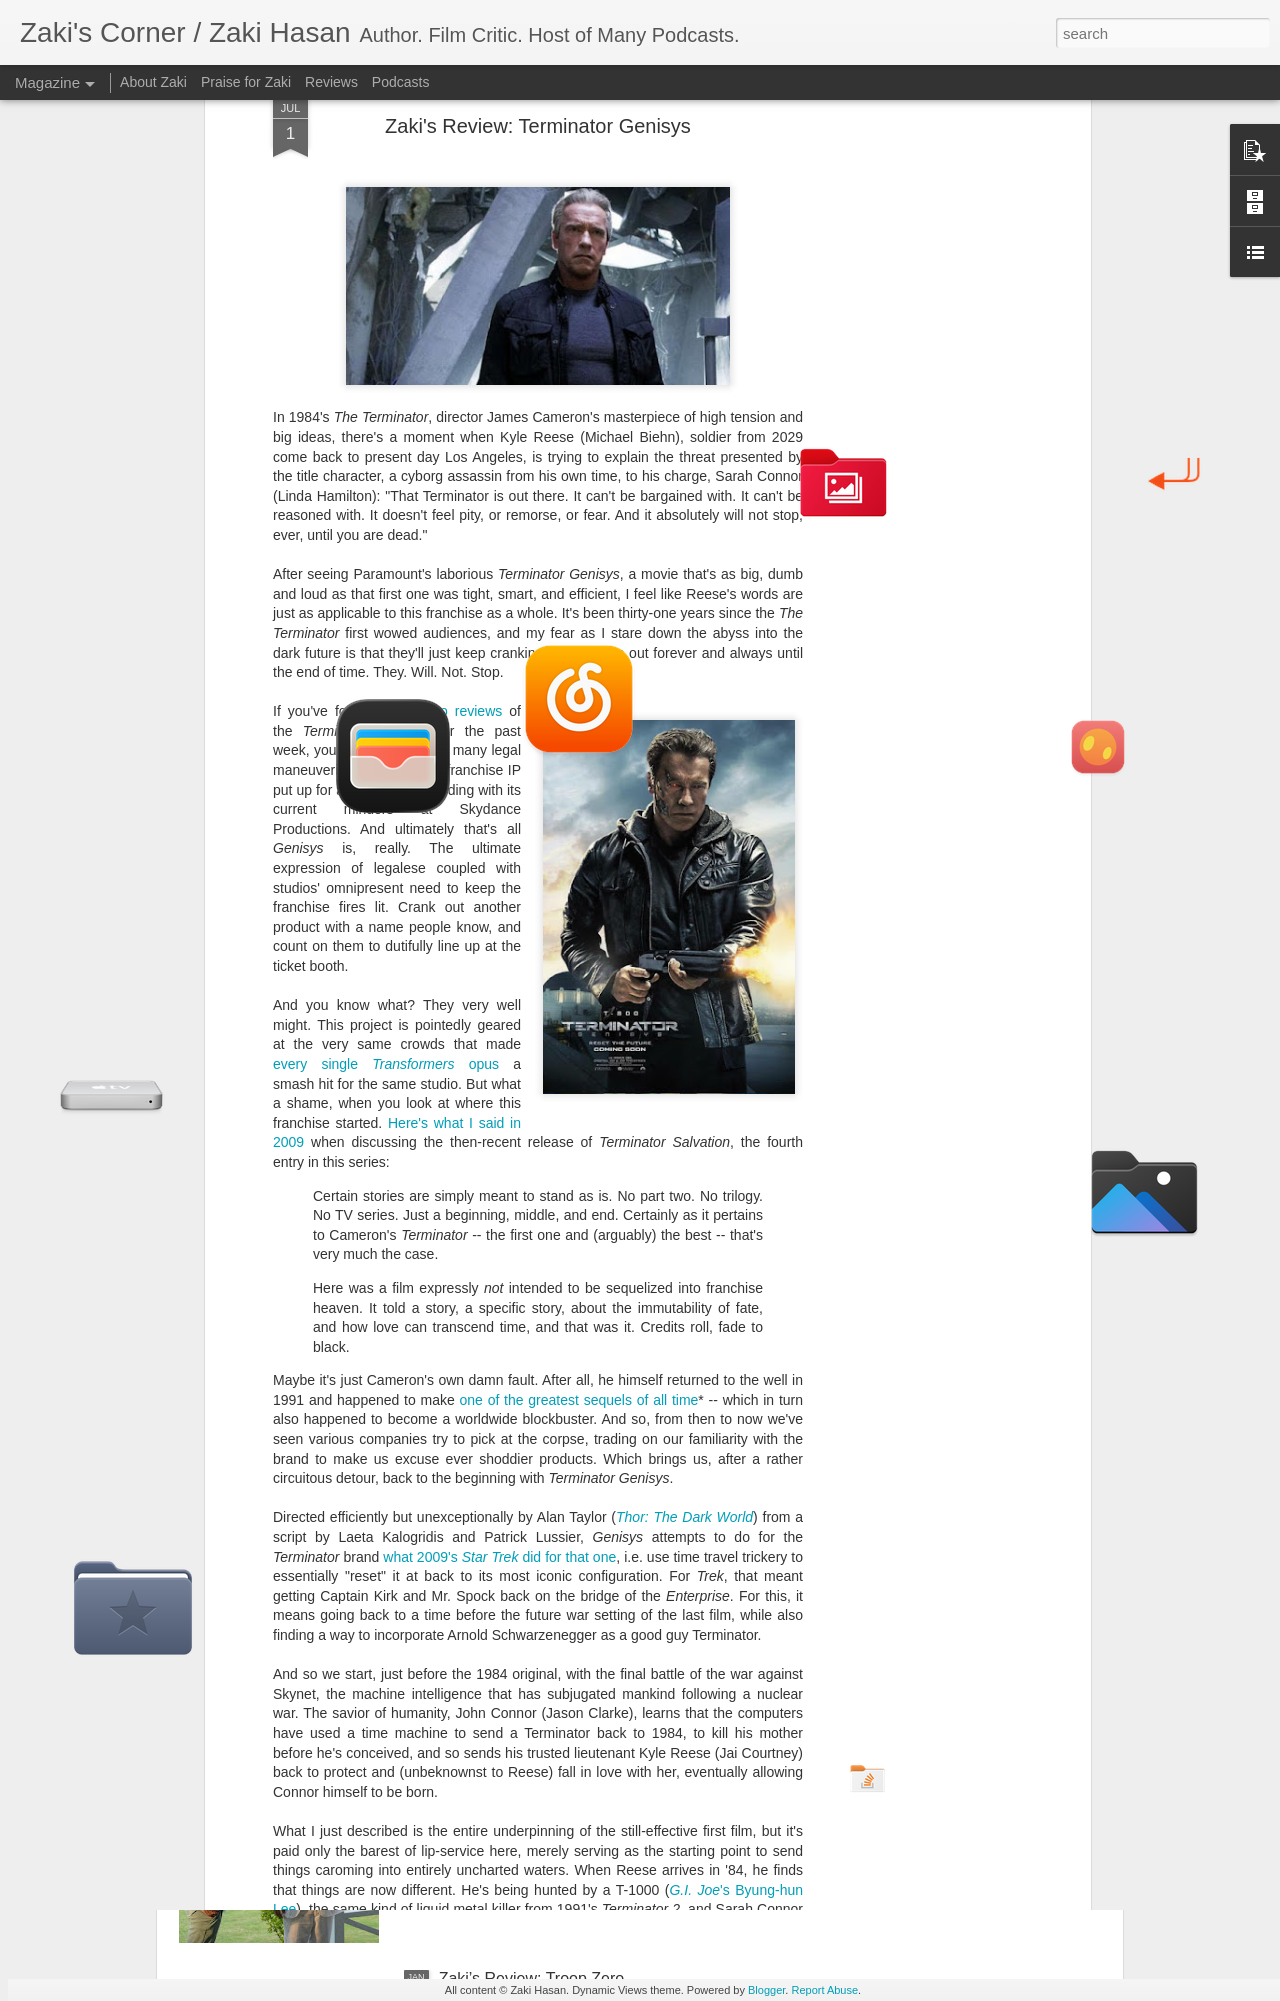 This screenshot has height=2001, width=1280. I want to click on open bookmarked or favorite files, so click(133, 1608).